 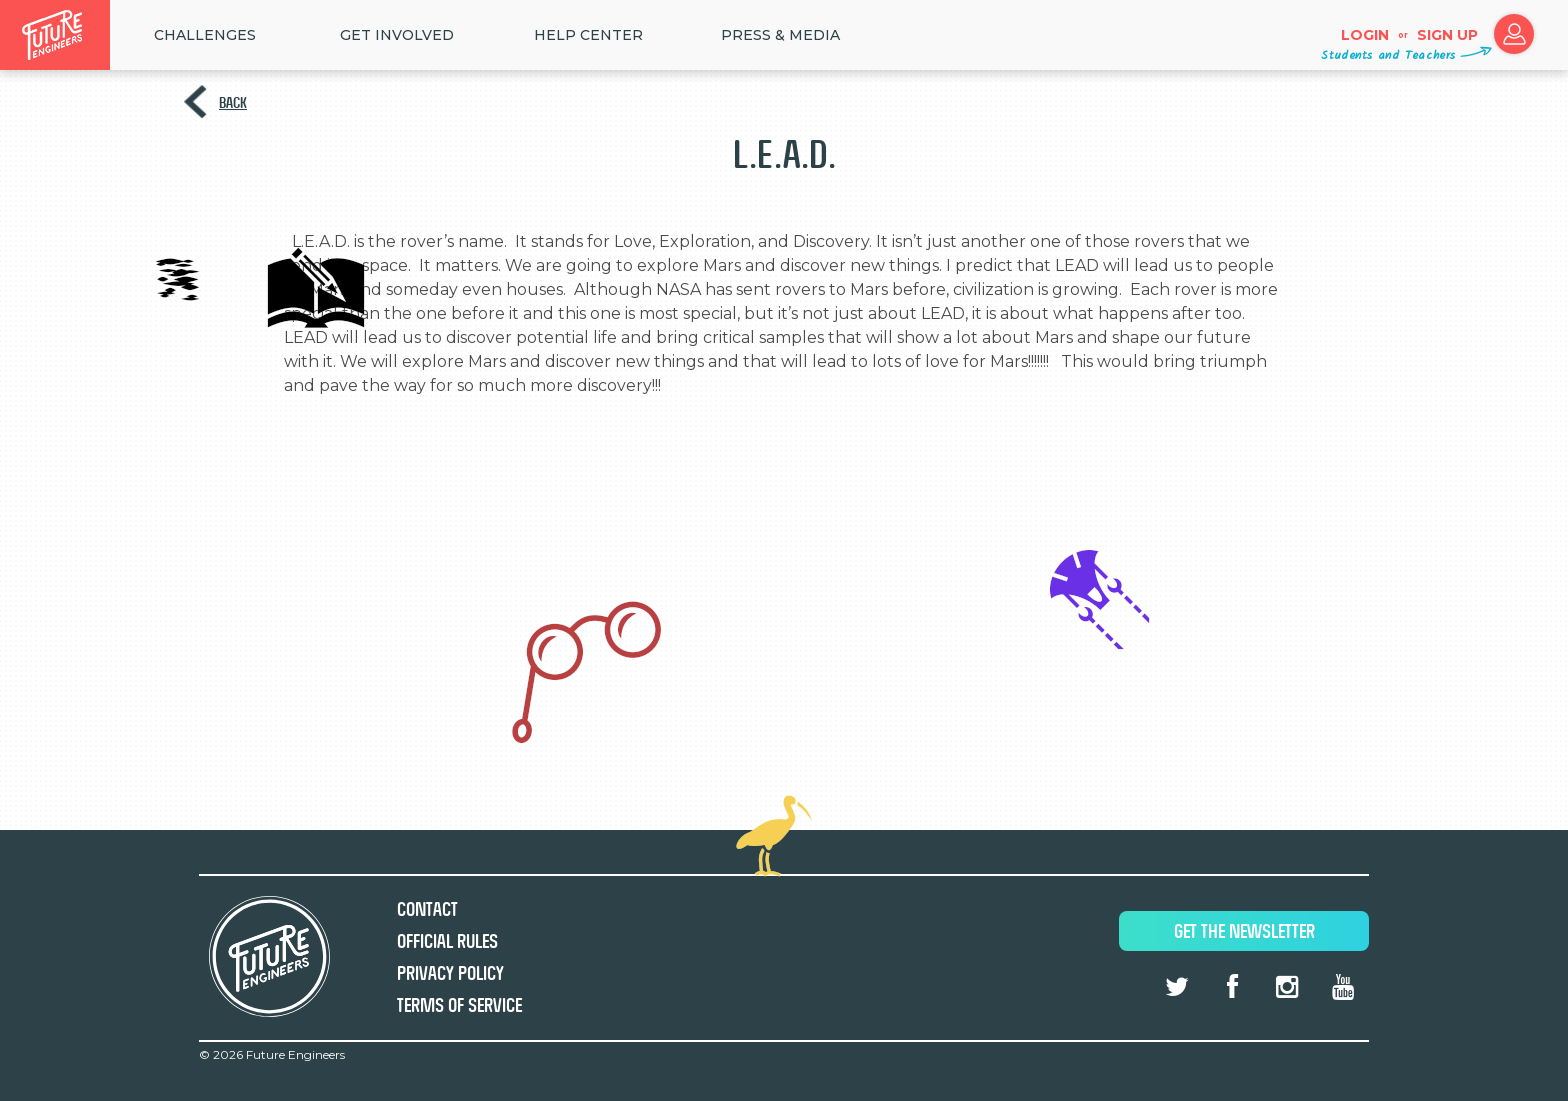 I want to click on view detailed information or inspect an item, so click(x=585, y=672).